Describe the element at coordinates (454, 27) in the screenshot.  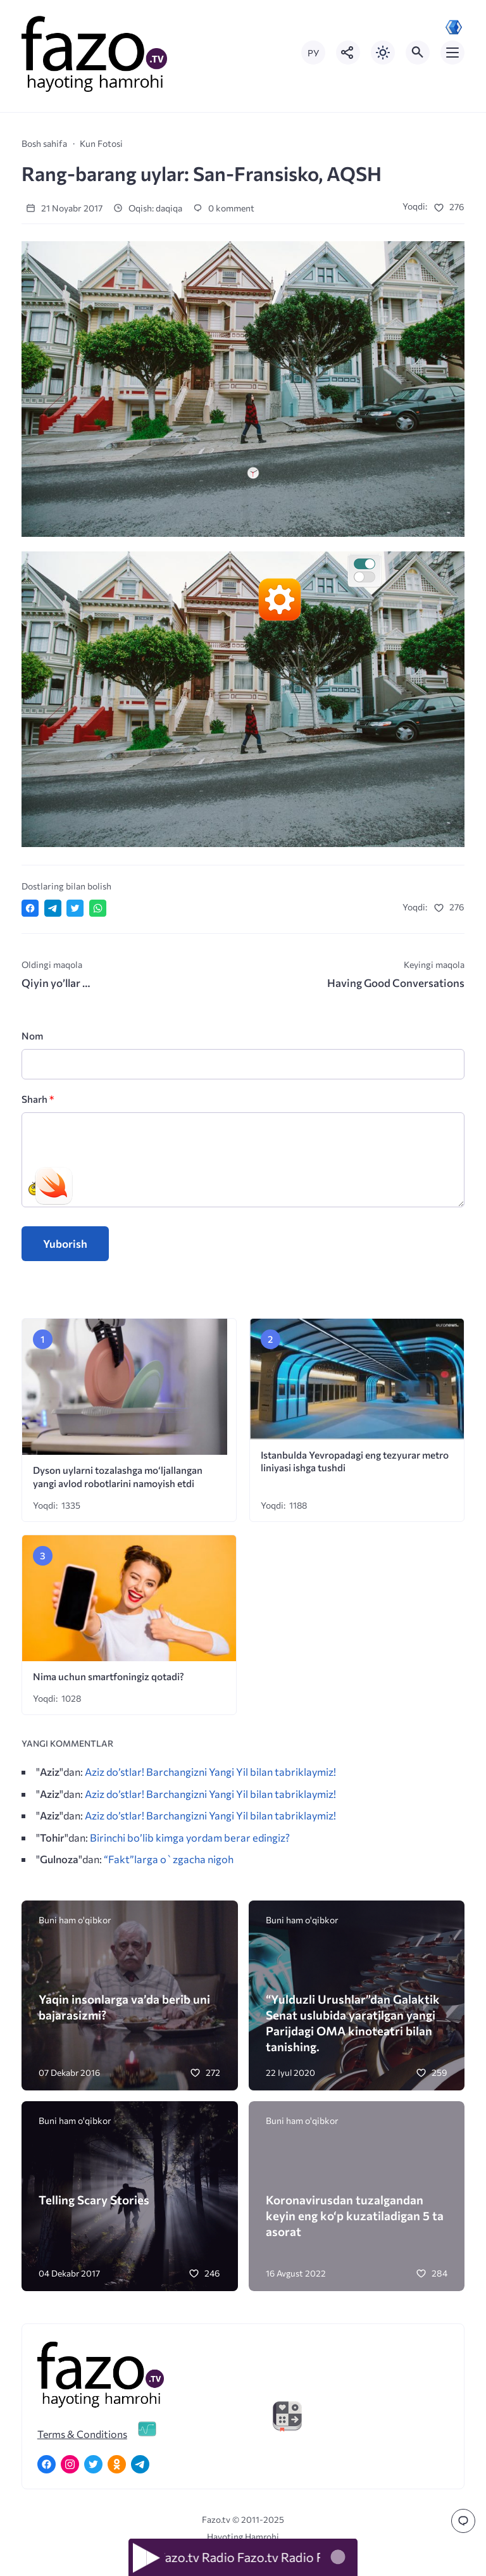
I see `open the interface settings application` at that location.